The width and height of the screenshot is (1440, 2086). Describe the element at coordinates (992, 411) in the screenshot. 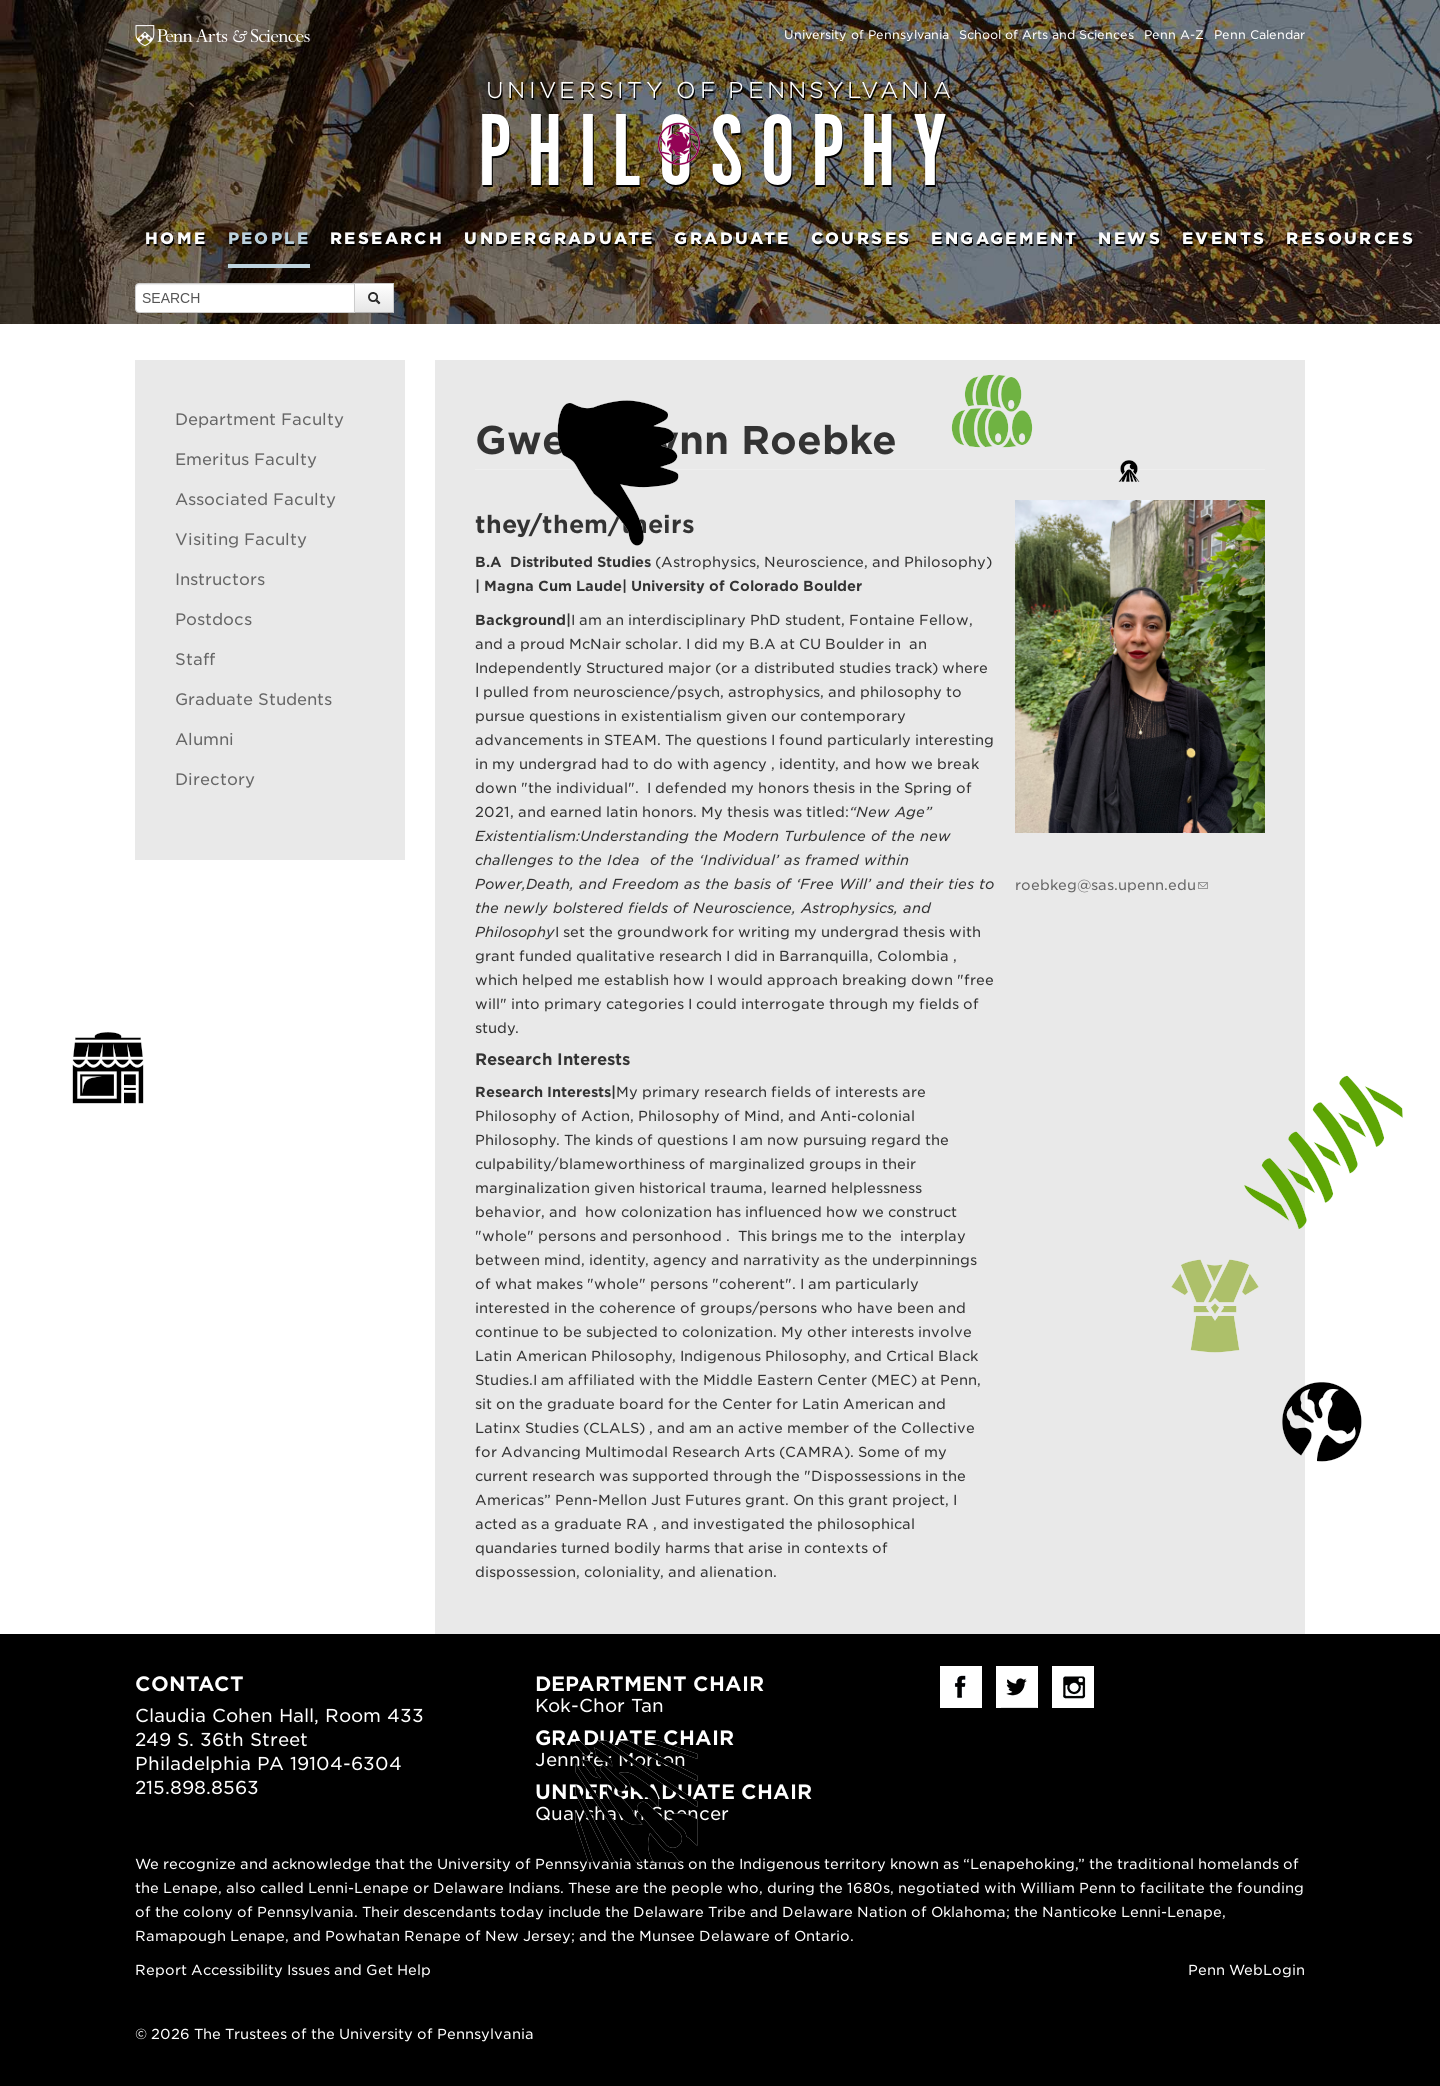

I see `access wine cellar or barrel storage inventory` at that location.